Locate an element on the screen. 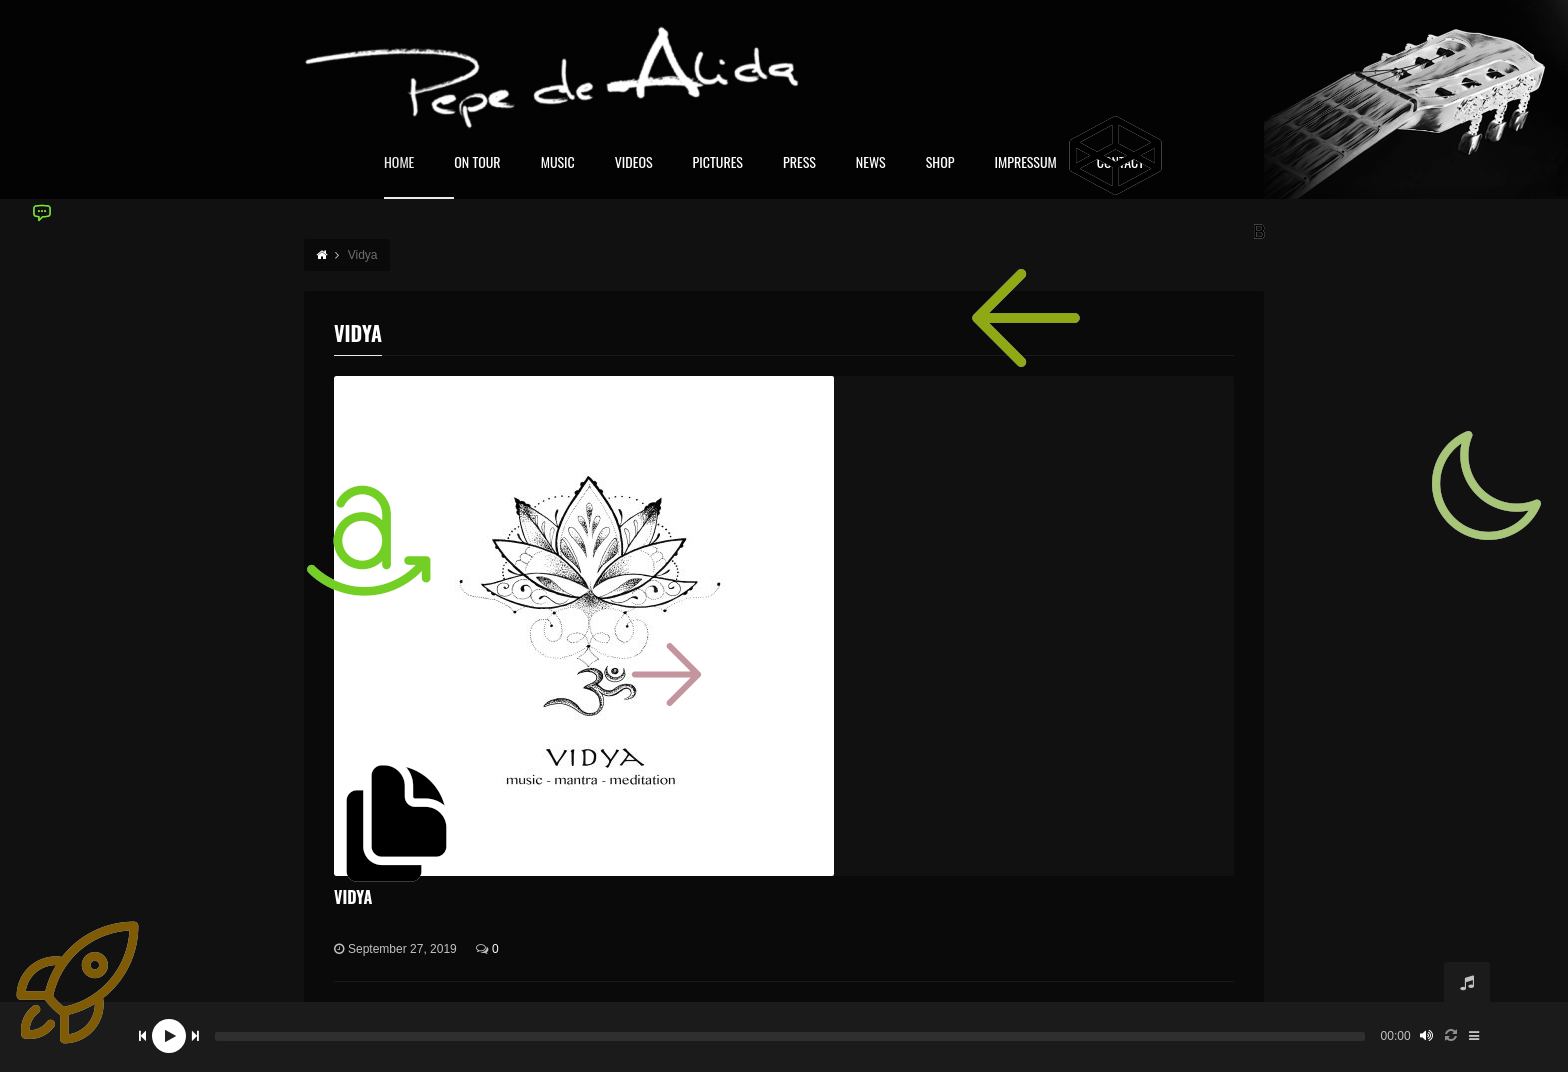 The width and height of the screenshot is (1568, 1072). open CodePen profile or projects is located at coordinates (1115, 155).